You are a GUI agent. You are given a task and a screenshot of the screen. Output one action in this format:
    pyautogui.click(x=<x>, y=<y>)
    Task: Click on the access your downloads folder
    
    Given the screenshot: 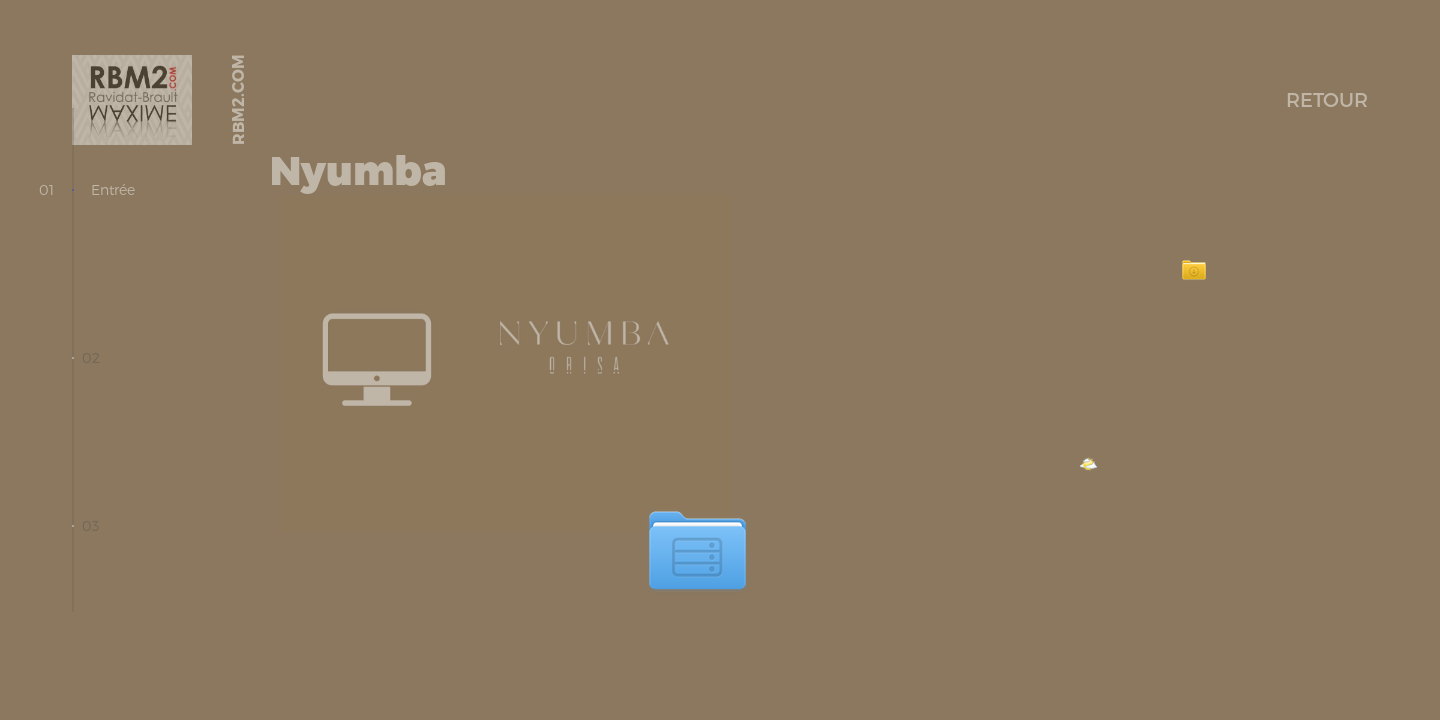 What is the action you would take?
    pyautogui.click(x=1194, y=270)
    